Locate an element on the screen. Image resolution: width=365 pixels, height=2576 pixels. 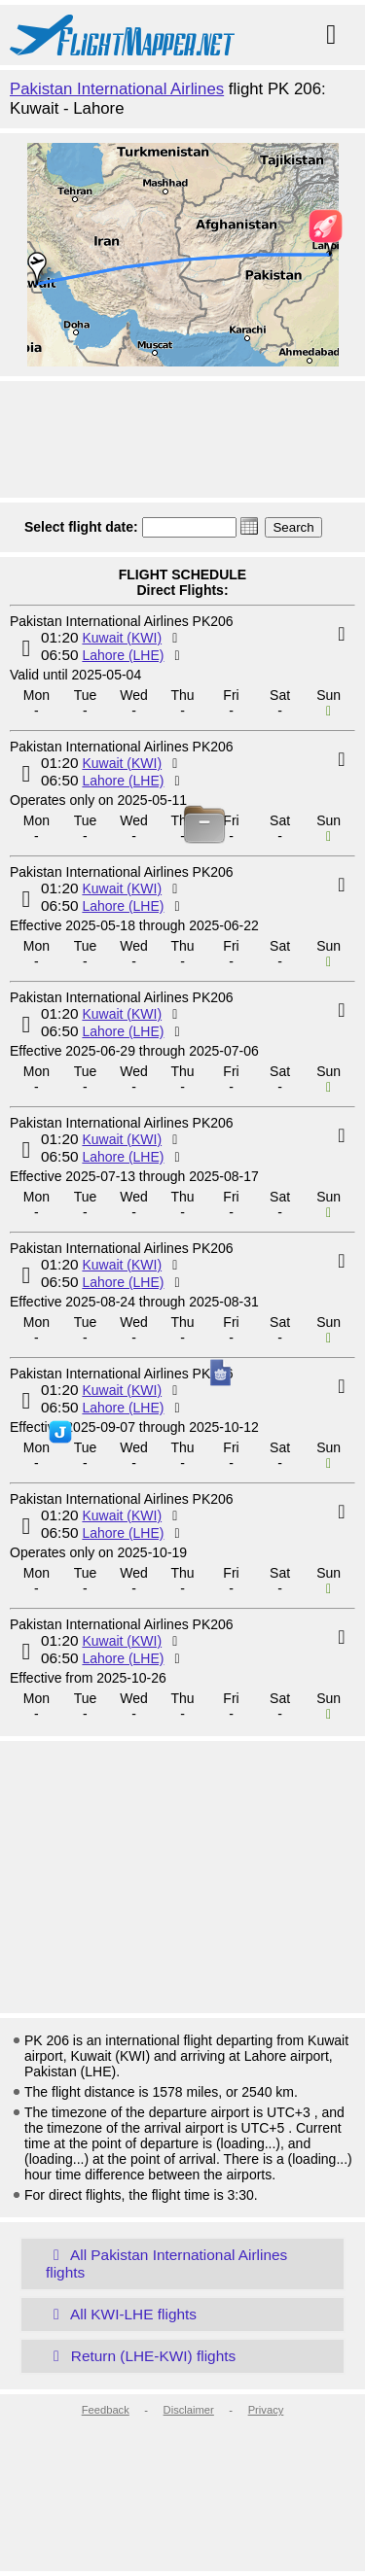
a godot game engine project file is located at coordinates (220, 1373).